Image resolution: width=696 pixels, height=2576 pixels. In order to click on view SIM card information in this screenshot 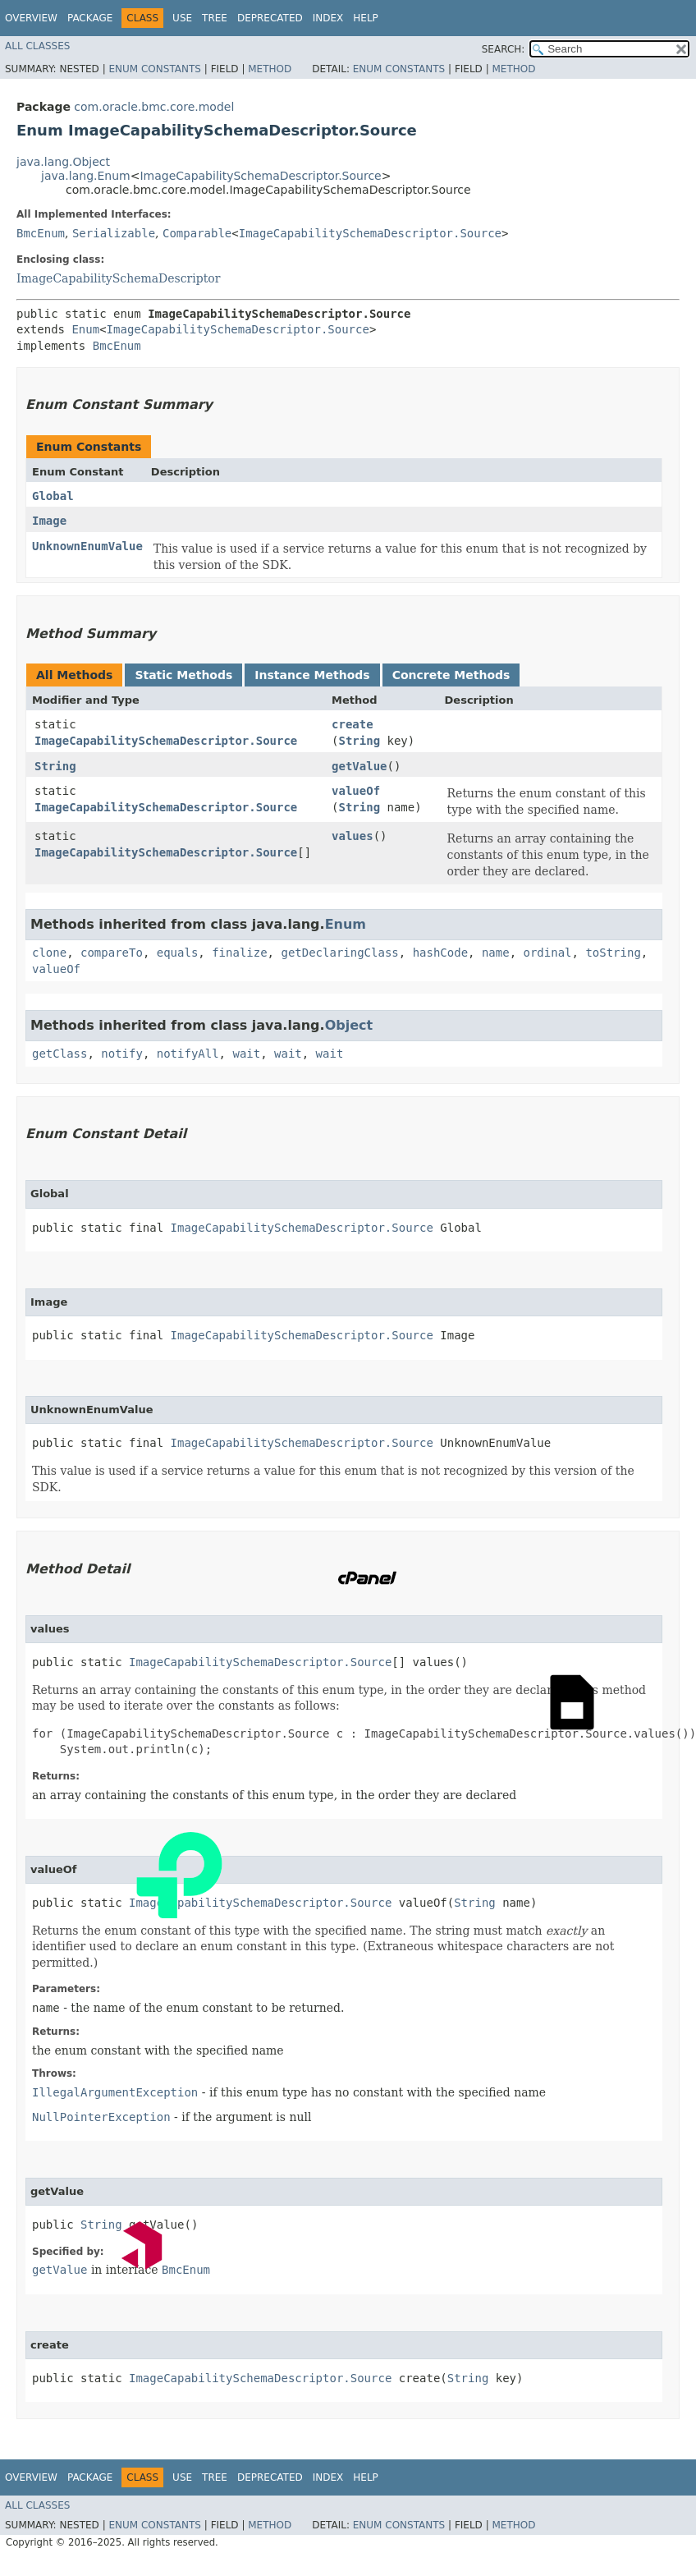, I will do `click(572, 1702)`.